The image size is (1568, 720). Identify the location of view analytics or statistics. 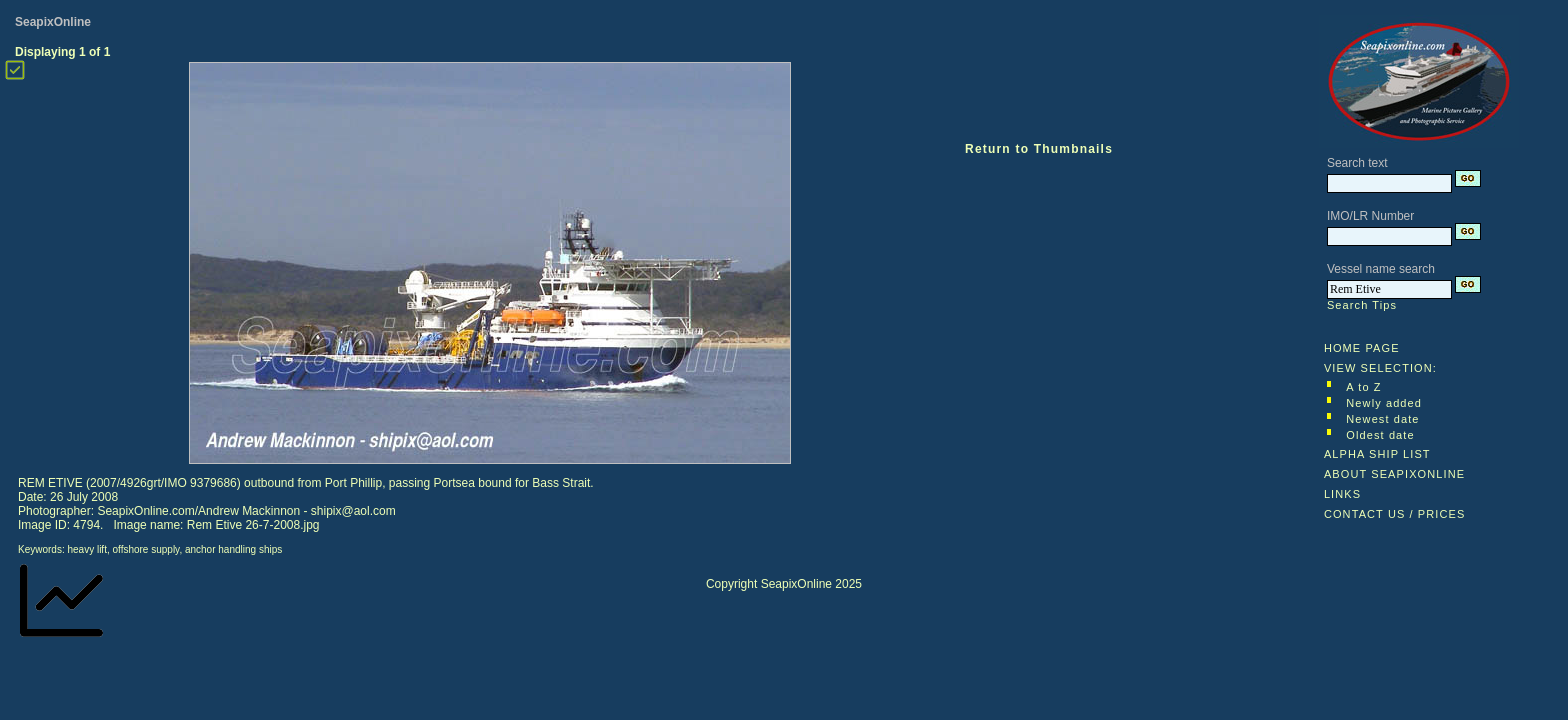
(61, 600).